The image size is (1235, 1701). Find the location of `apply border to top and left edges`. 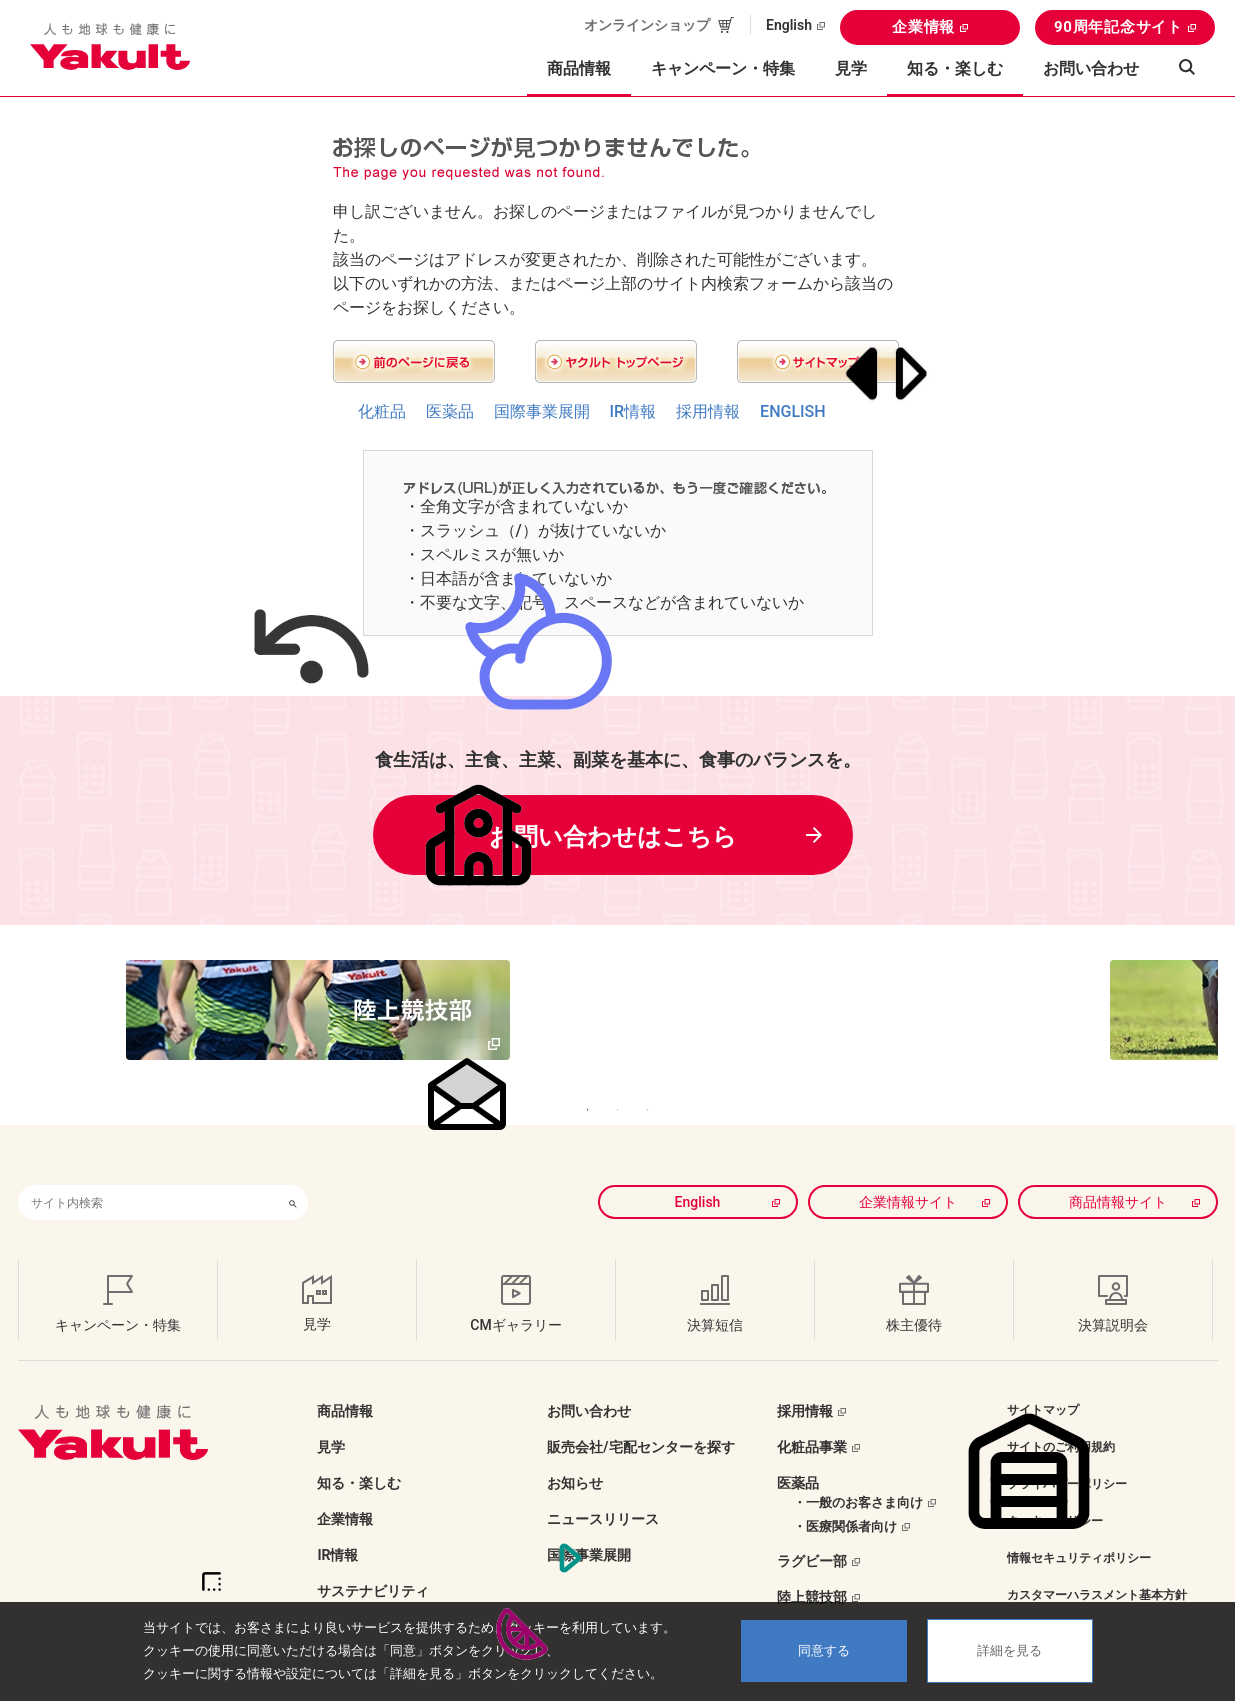

apply border to top and left edges is located at coordinates (211, 1581).